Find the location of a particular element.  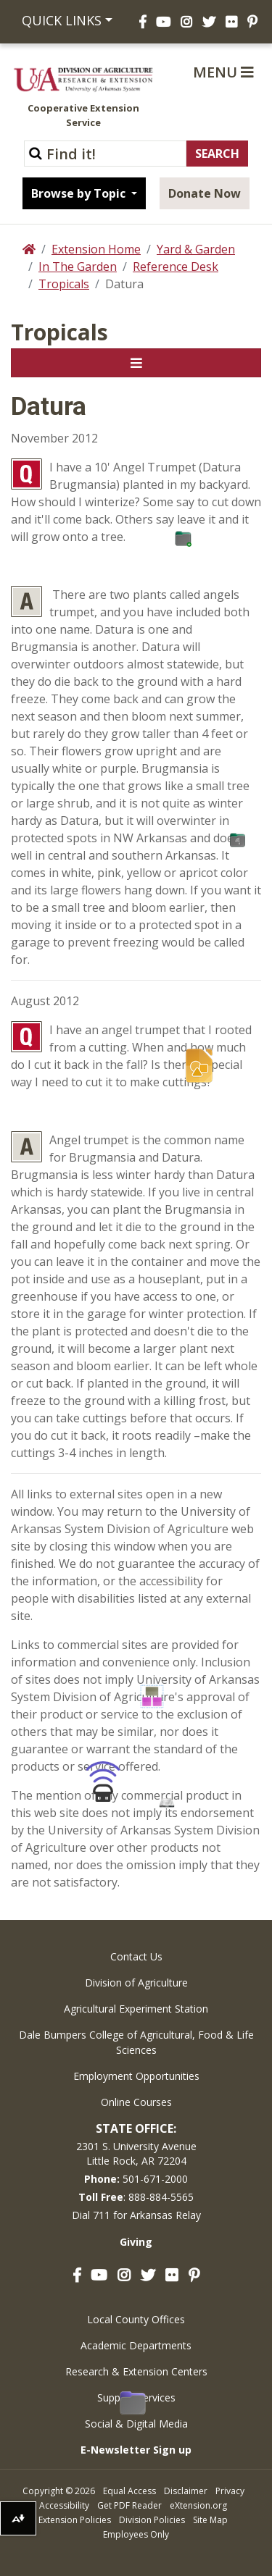

open folder to view contents is located at coordinates (133, 2403).